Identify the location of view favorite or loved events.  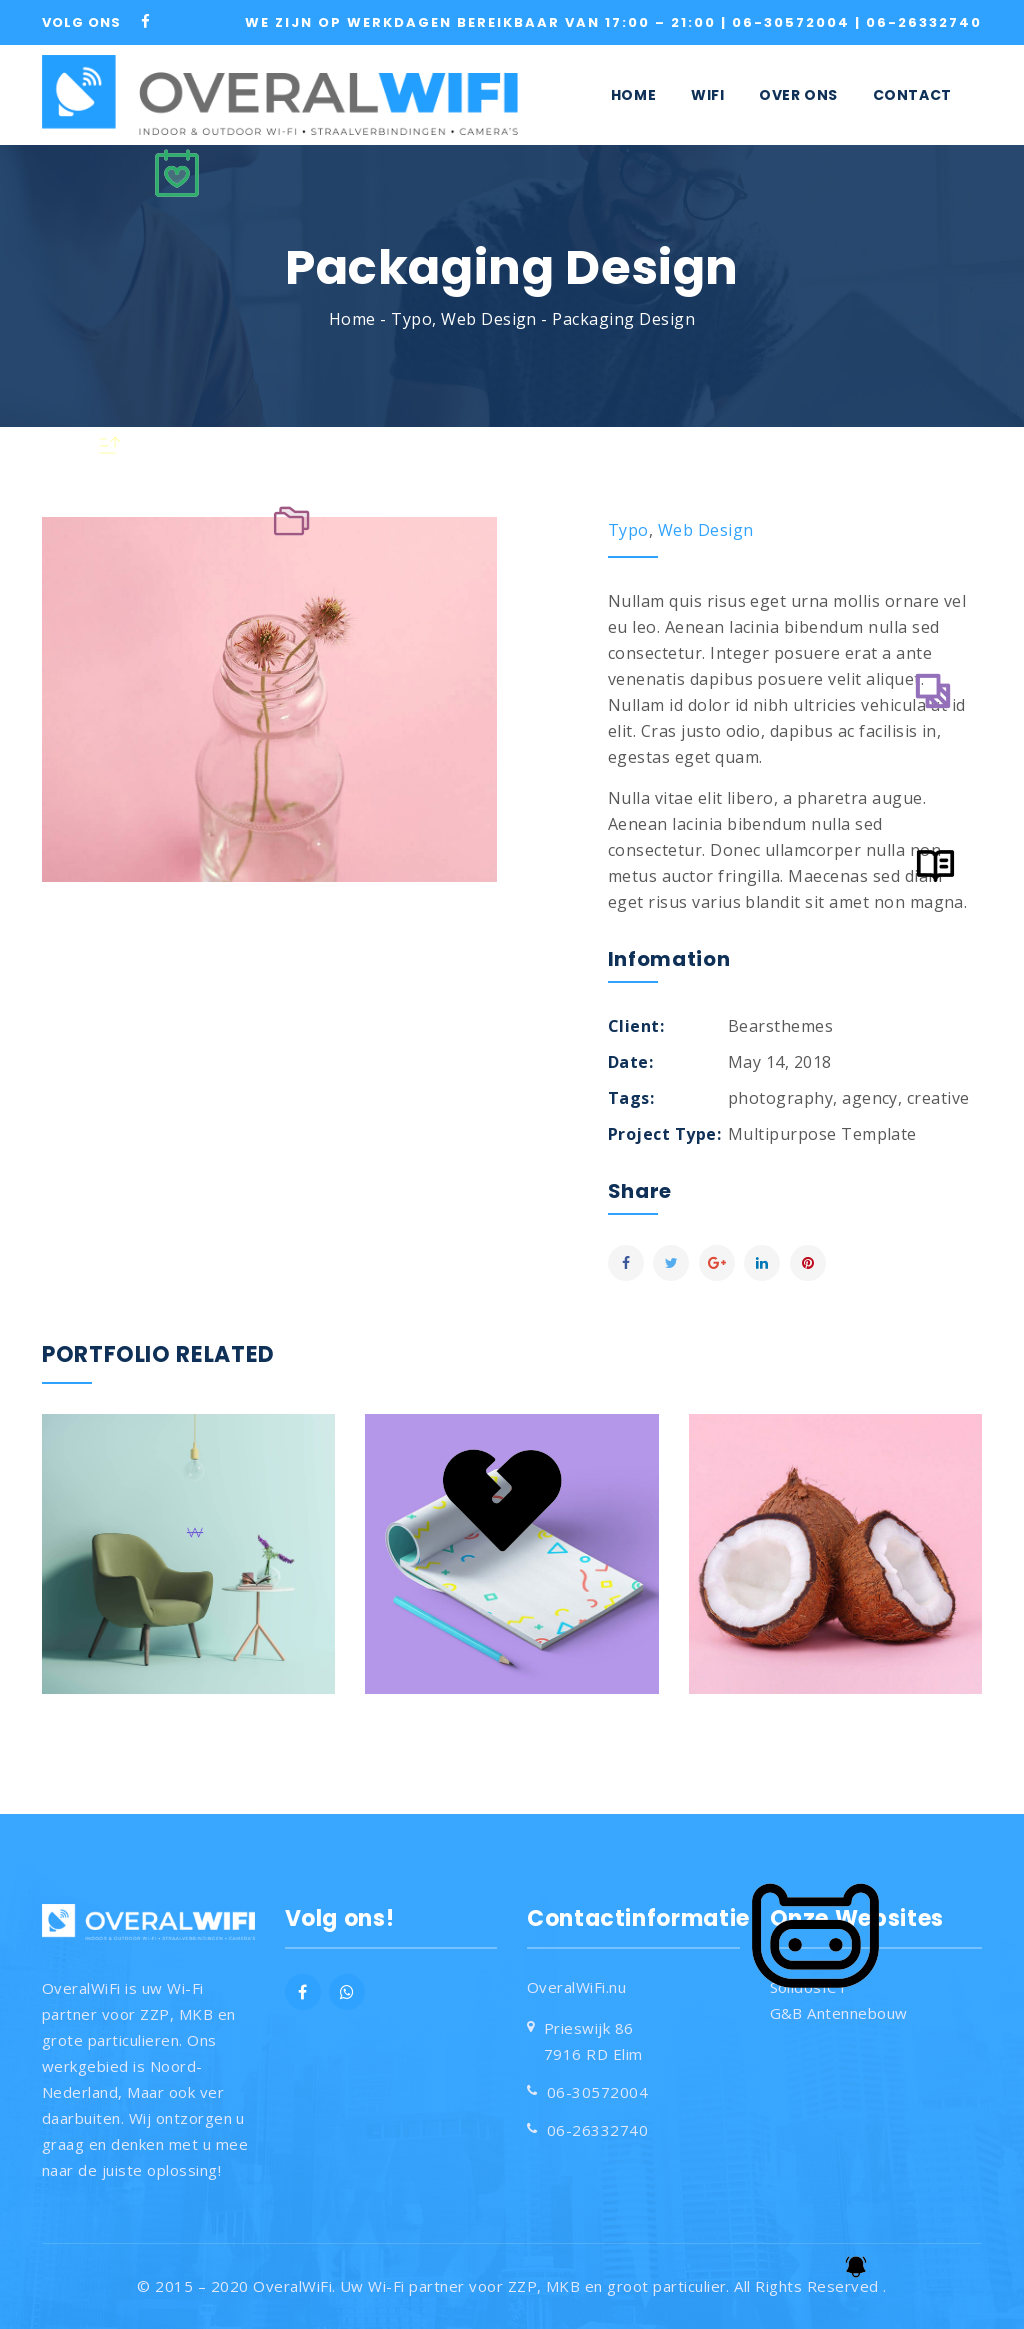
(177, 175).